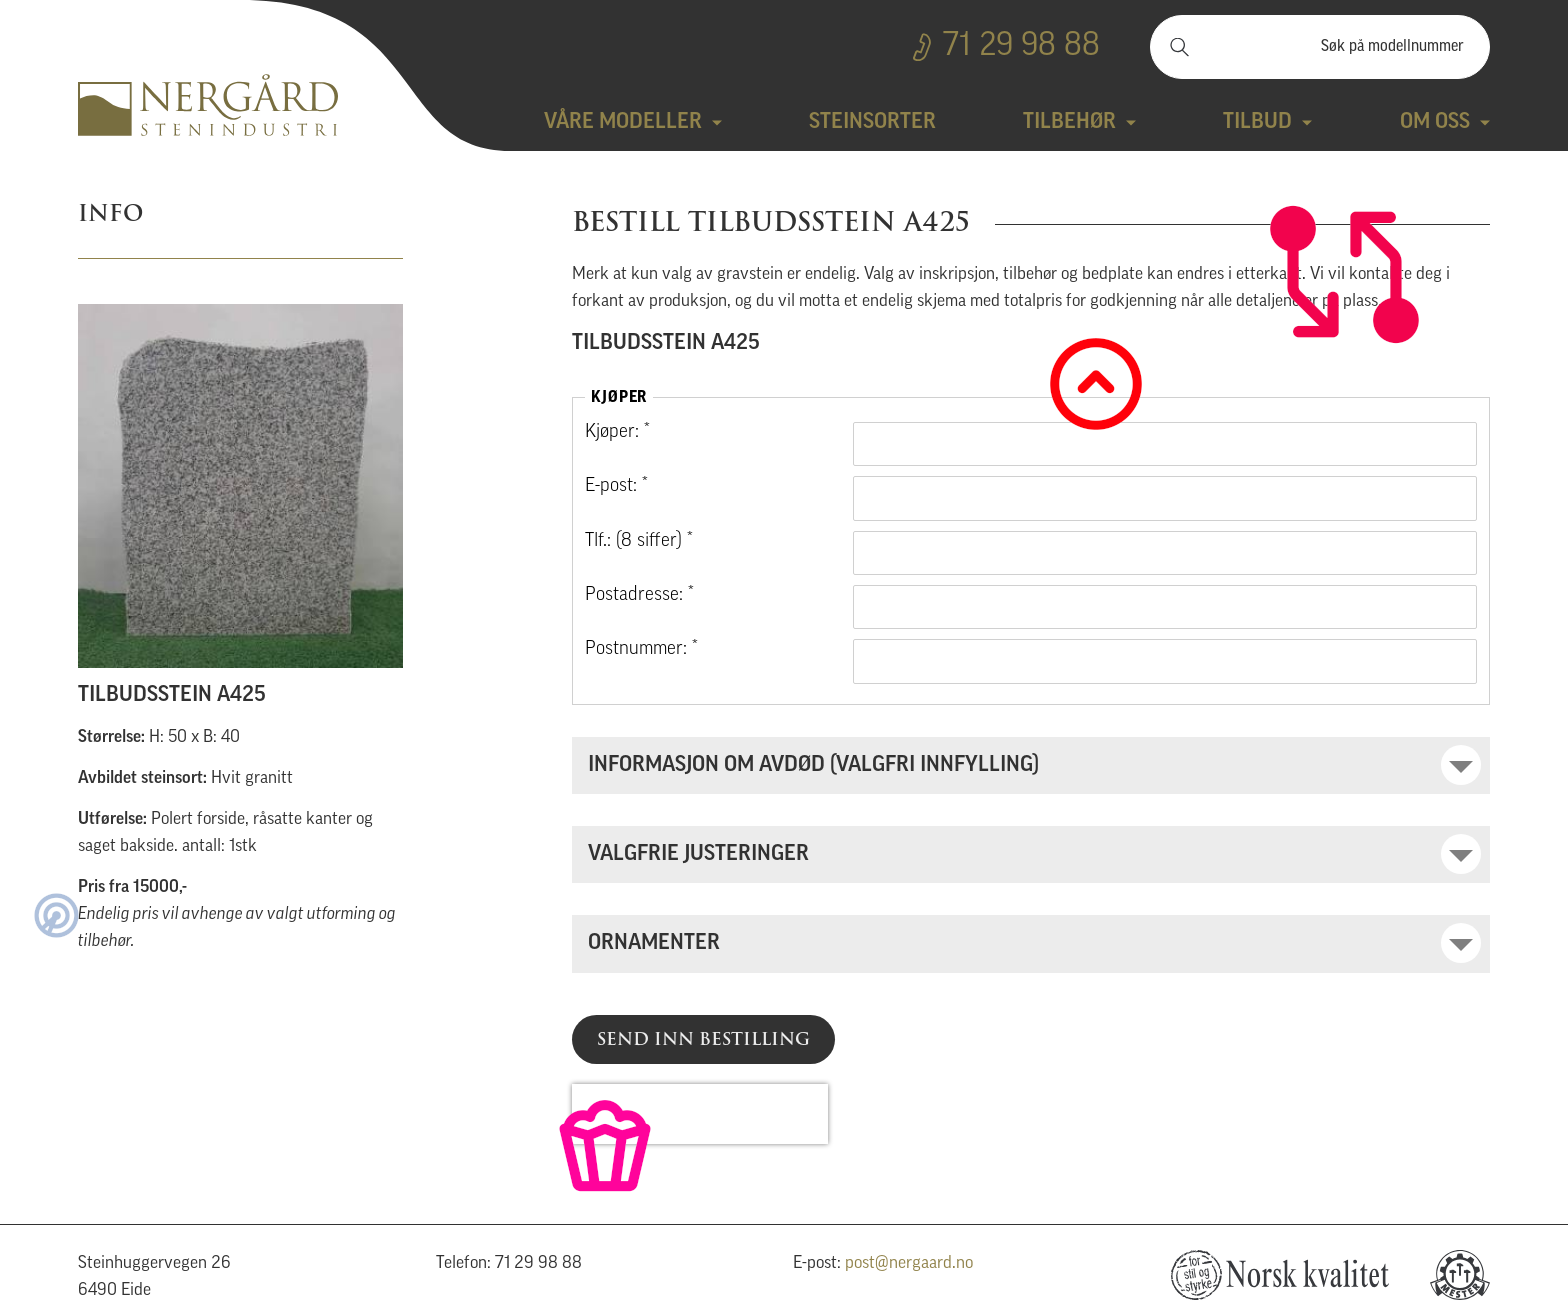 The image size is (1568, 1302). What do you see at coordinates (1344, 274) in the screenshot?
I see `view code differences between branches` at bounding box center [1344, 274].